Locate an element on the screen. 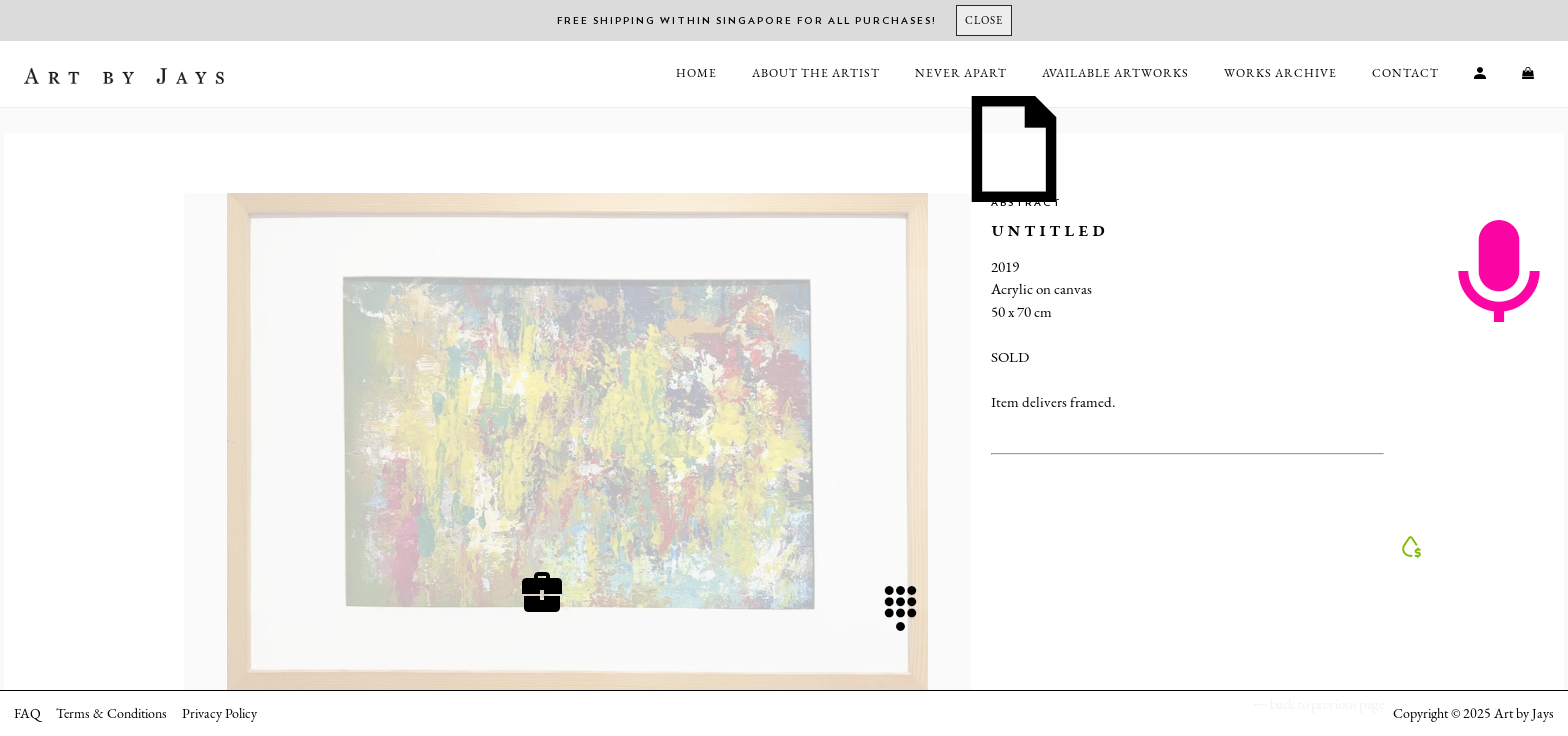 The height and width of the screenshot is (736, 1568). view your portfolio or work samples is located at coordinates (542, 592).